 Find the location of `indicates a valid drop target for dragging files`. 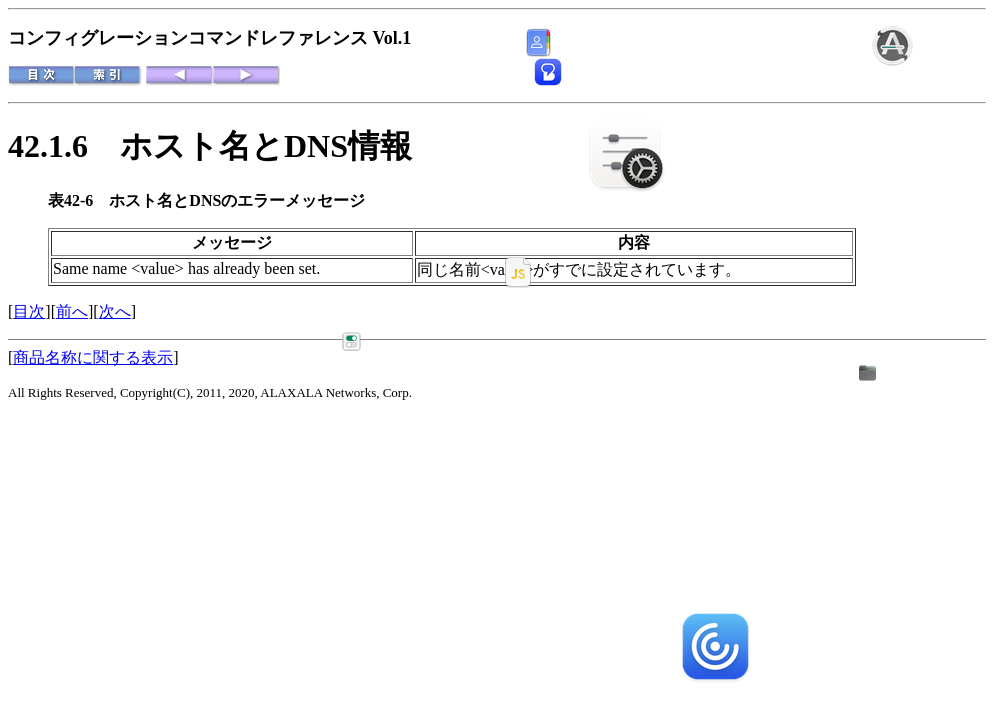

indicates a valid drop target for dragging files is located at coordinates (867, 372).